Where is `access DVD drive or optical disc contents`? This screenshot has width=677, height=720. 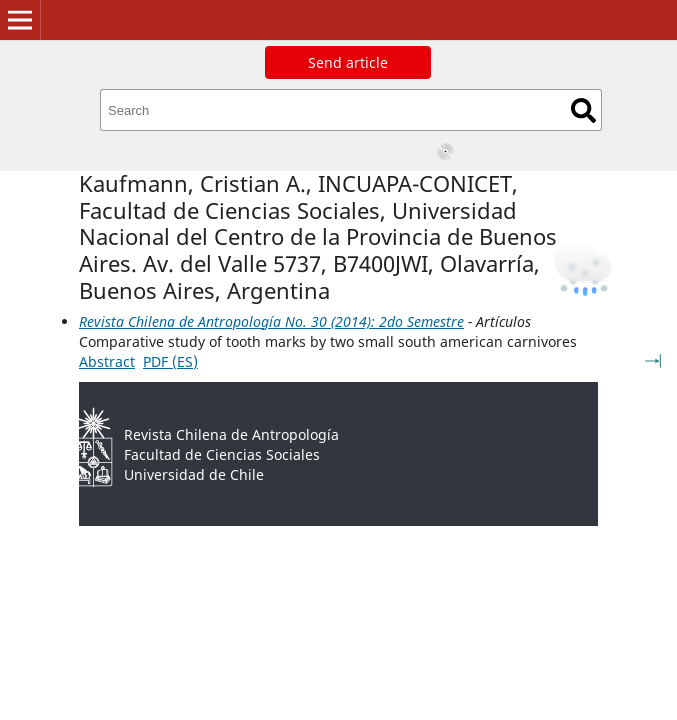 access DVD drive or optical disc contents is located at coordinates (445, 151).